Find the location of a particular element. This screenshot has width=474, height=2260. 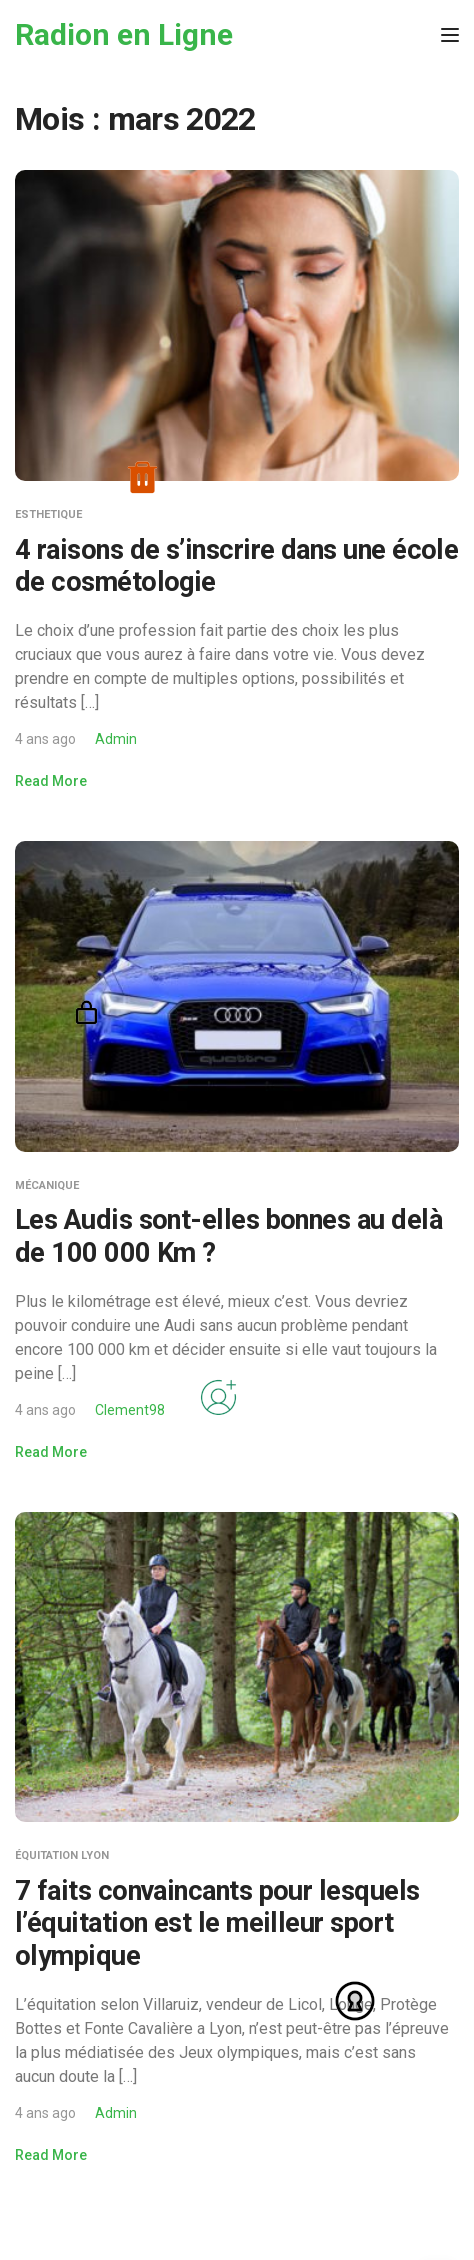

lock or secure this item is located at coordinates (86, 1013).